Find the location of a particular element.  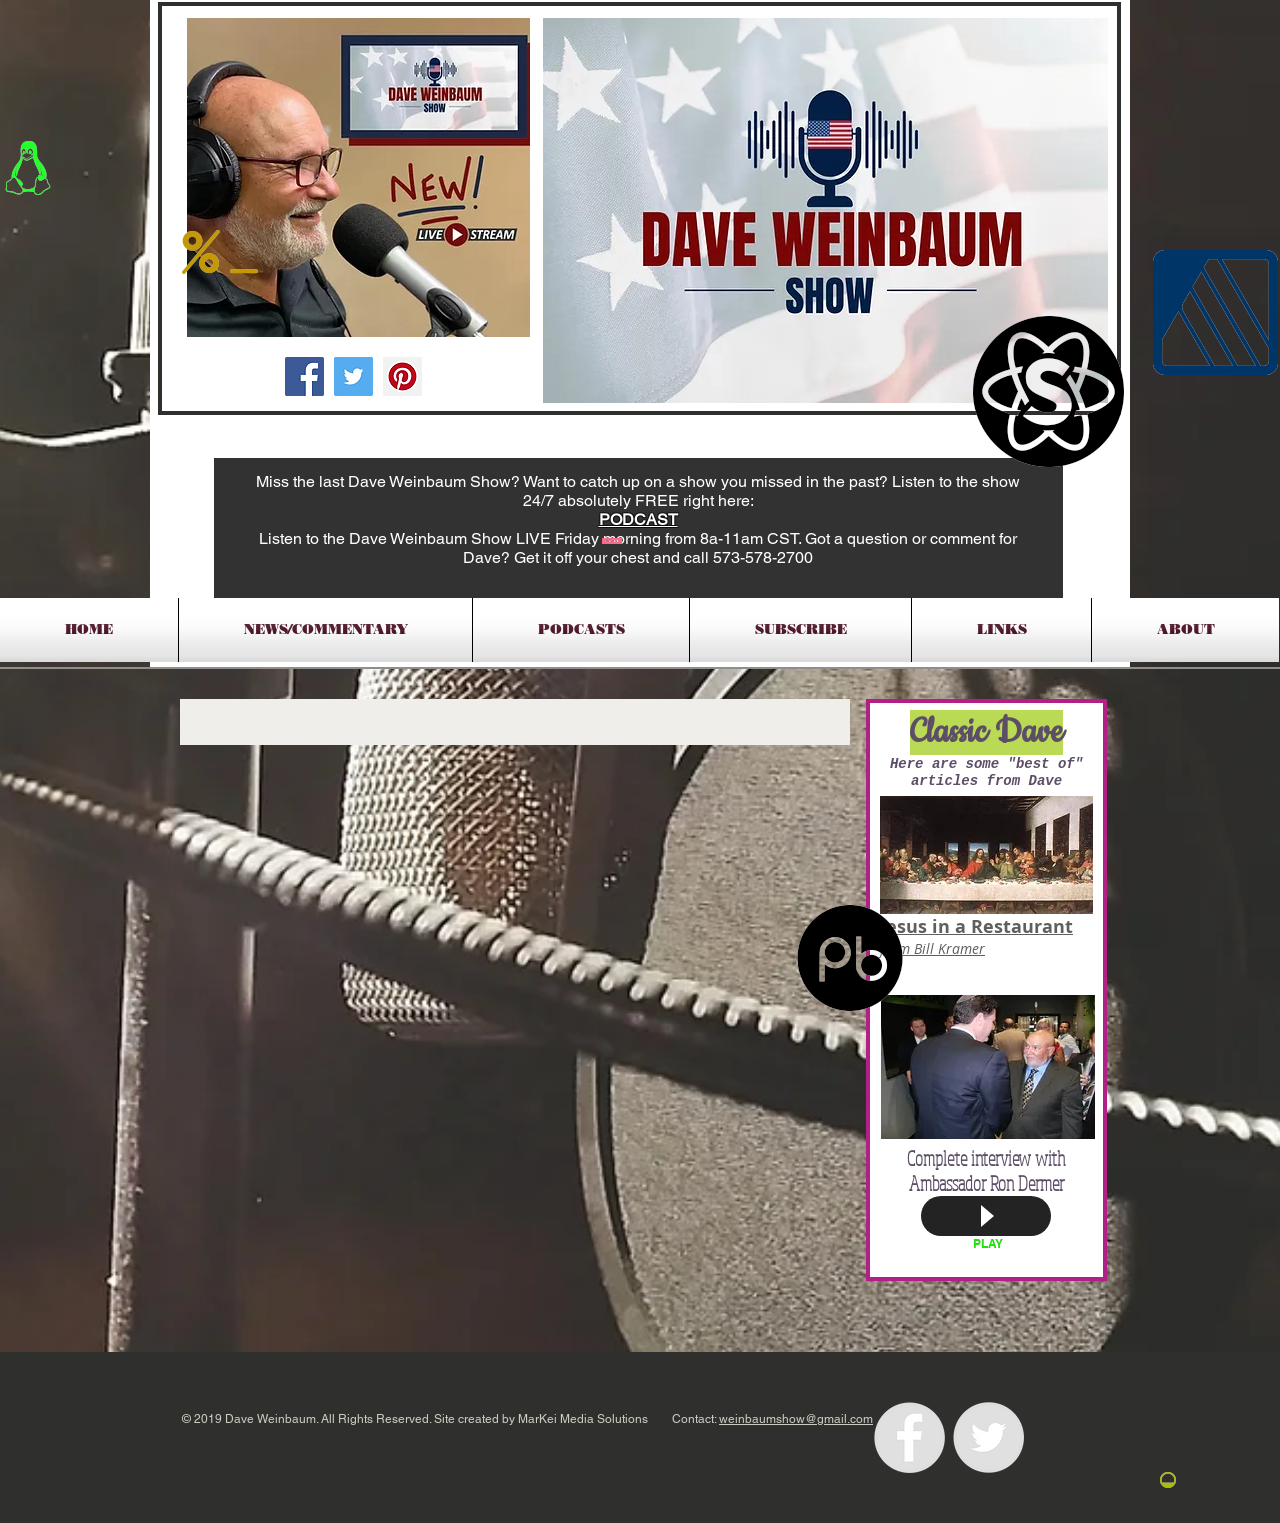

prepbytes logo is located at coordinates (850, 958).